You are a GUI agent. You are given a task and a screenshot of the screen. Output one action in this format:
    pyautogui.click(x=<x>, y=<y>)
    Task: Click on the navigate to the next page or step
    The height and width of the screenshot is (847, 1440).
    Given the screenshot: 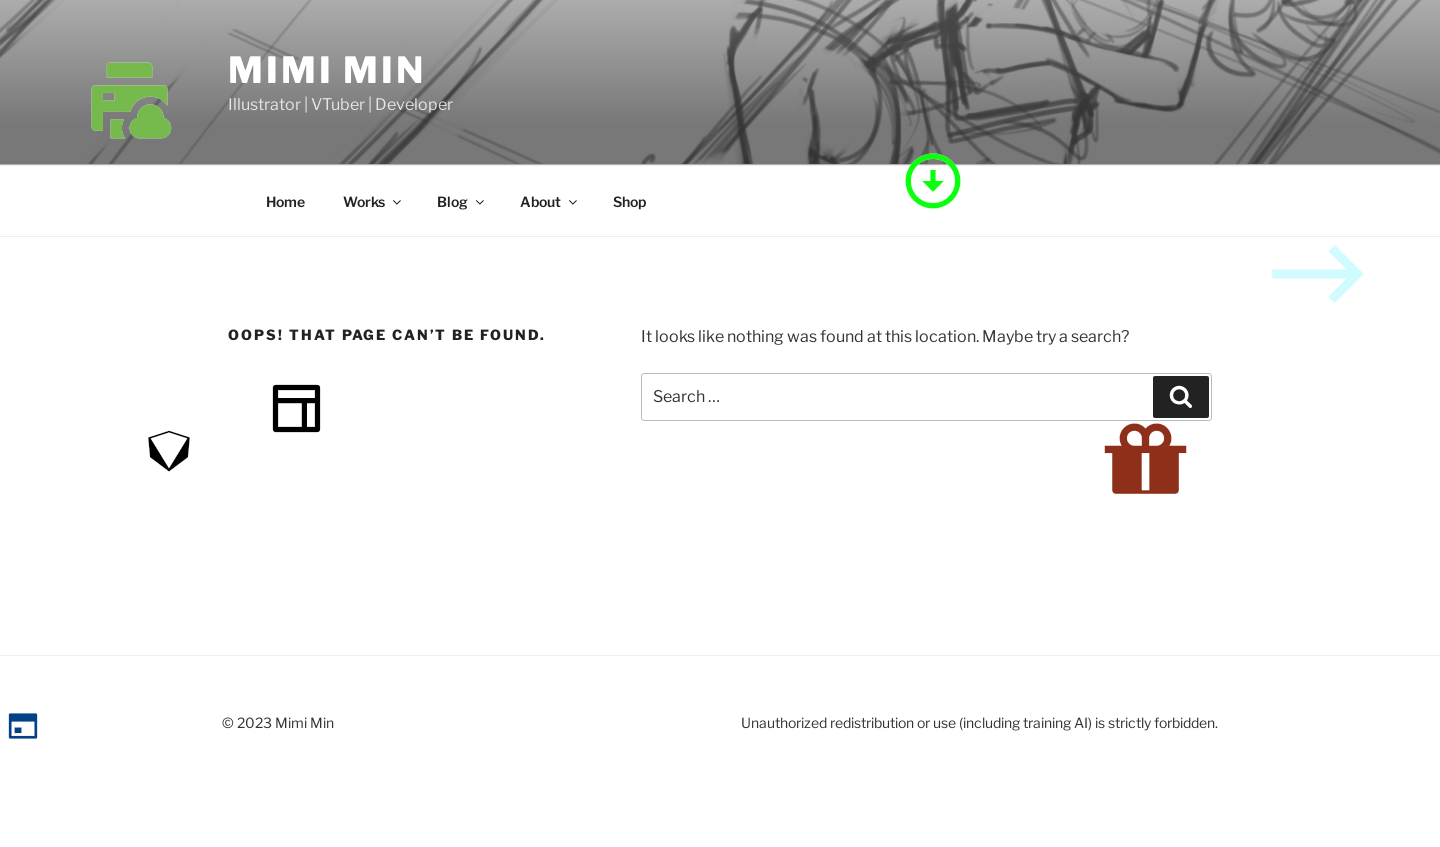 What is the action you would take?
    pyautogui.click(x=1318, y=274)
    